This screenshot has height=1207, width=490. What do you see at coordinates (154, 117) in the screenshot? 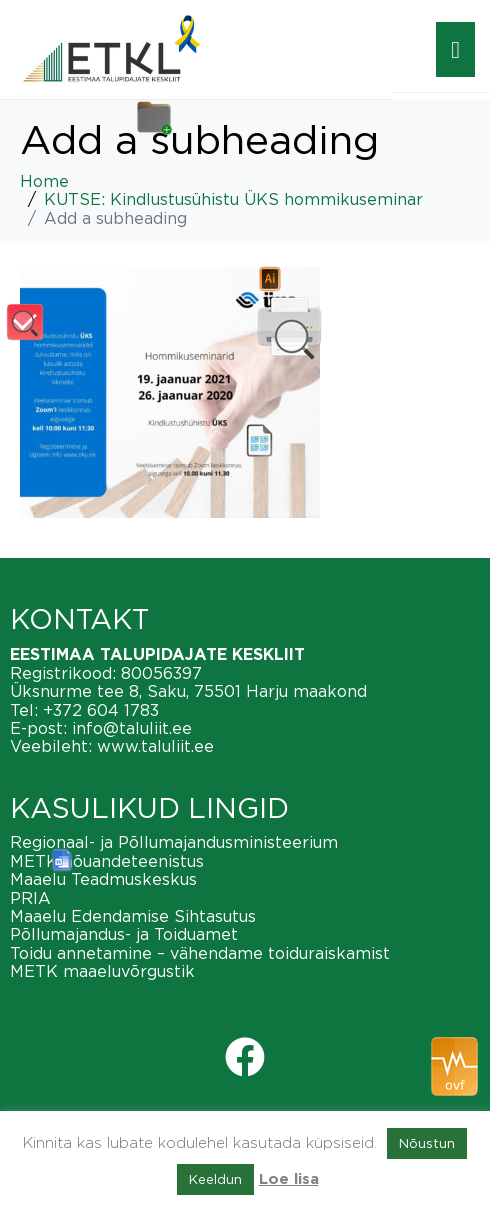
I see `create a new folder` at bounding box center [154, 117].